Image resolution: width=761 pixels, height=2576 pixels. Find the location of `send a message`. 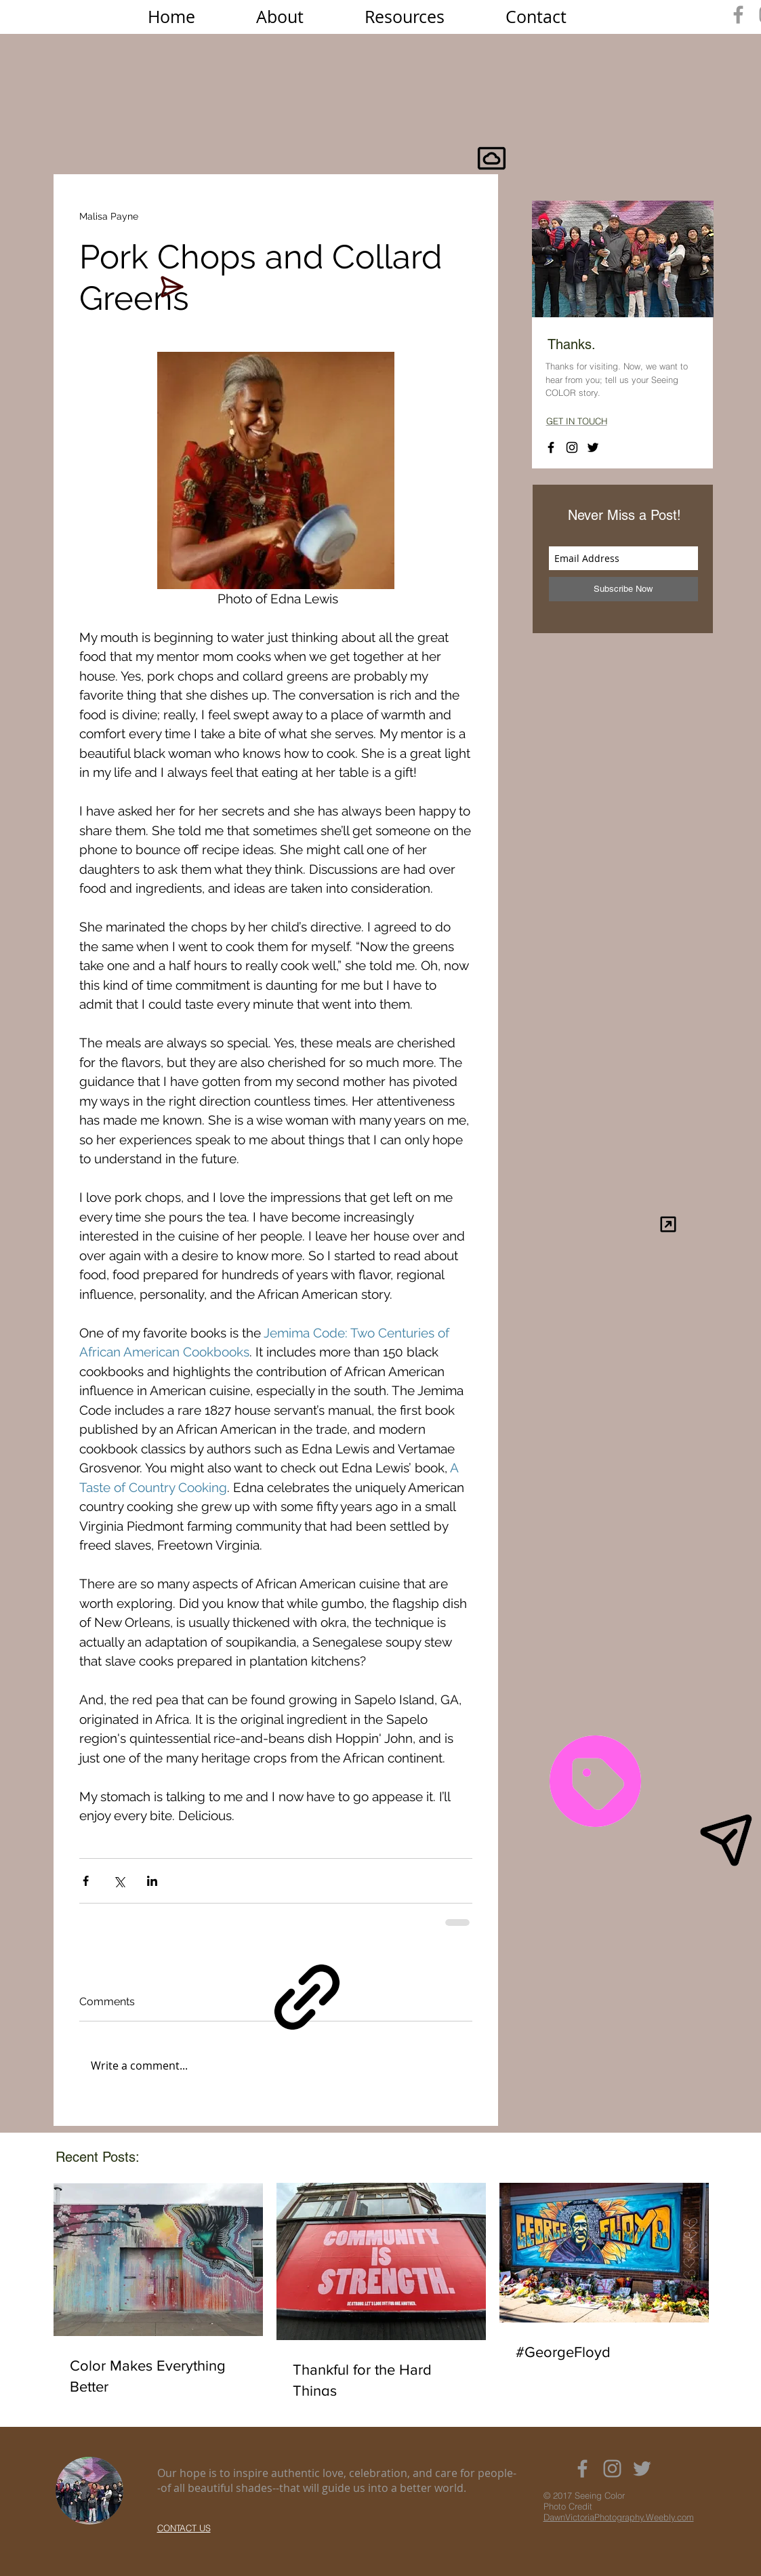

send a message is located at coordinates (728, 1838).